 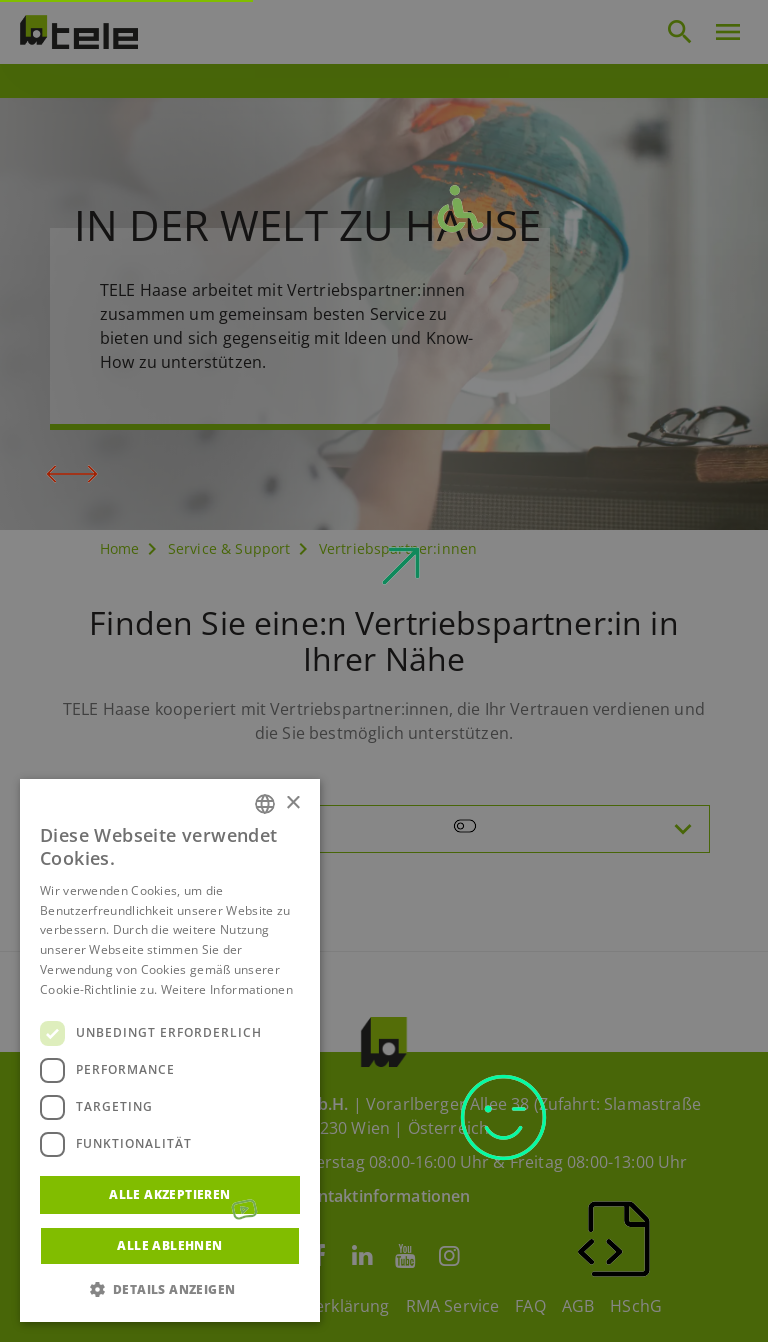 What do you see at coordinates (465, 826) in the screenshot?
I see `toggle switch in off position` at bounding box center [465, 826].